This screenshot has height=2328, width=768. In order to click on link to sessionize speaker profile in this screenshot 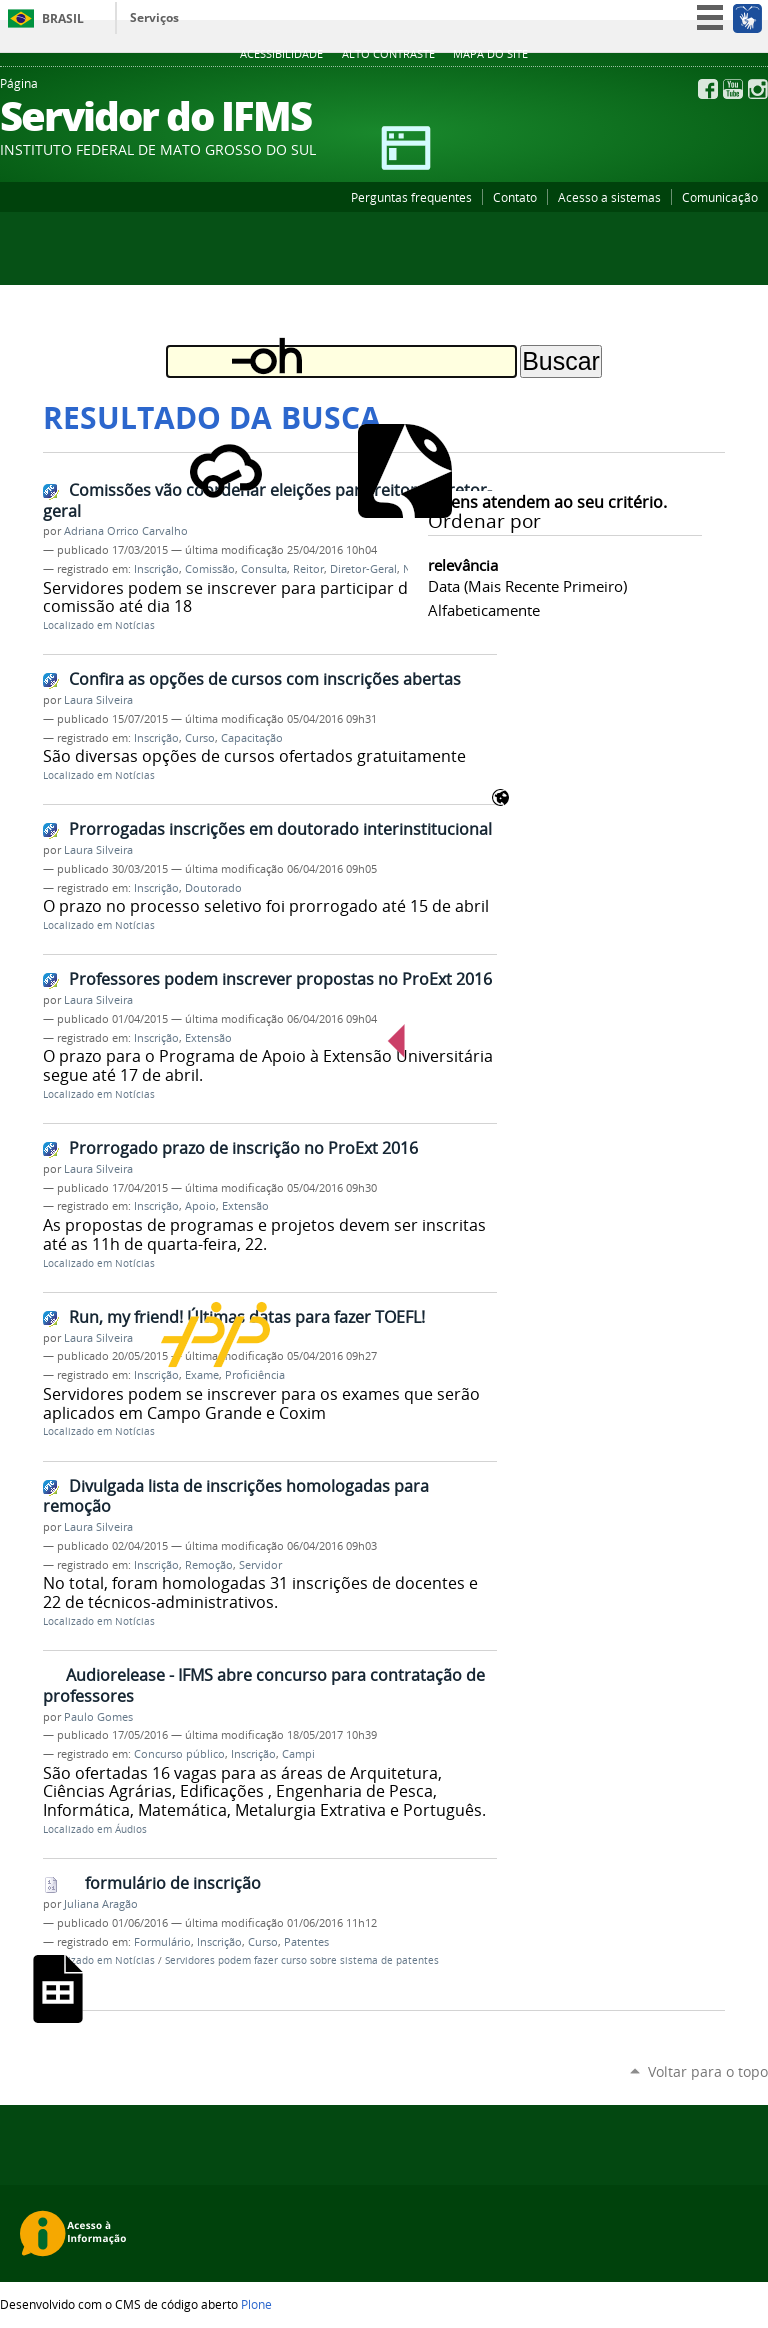, I will do `click(405, 471)`.